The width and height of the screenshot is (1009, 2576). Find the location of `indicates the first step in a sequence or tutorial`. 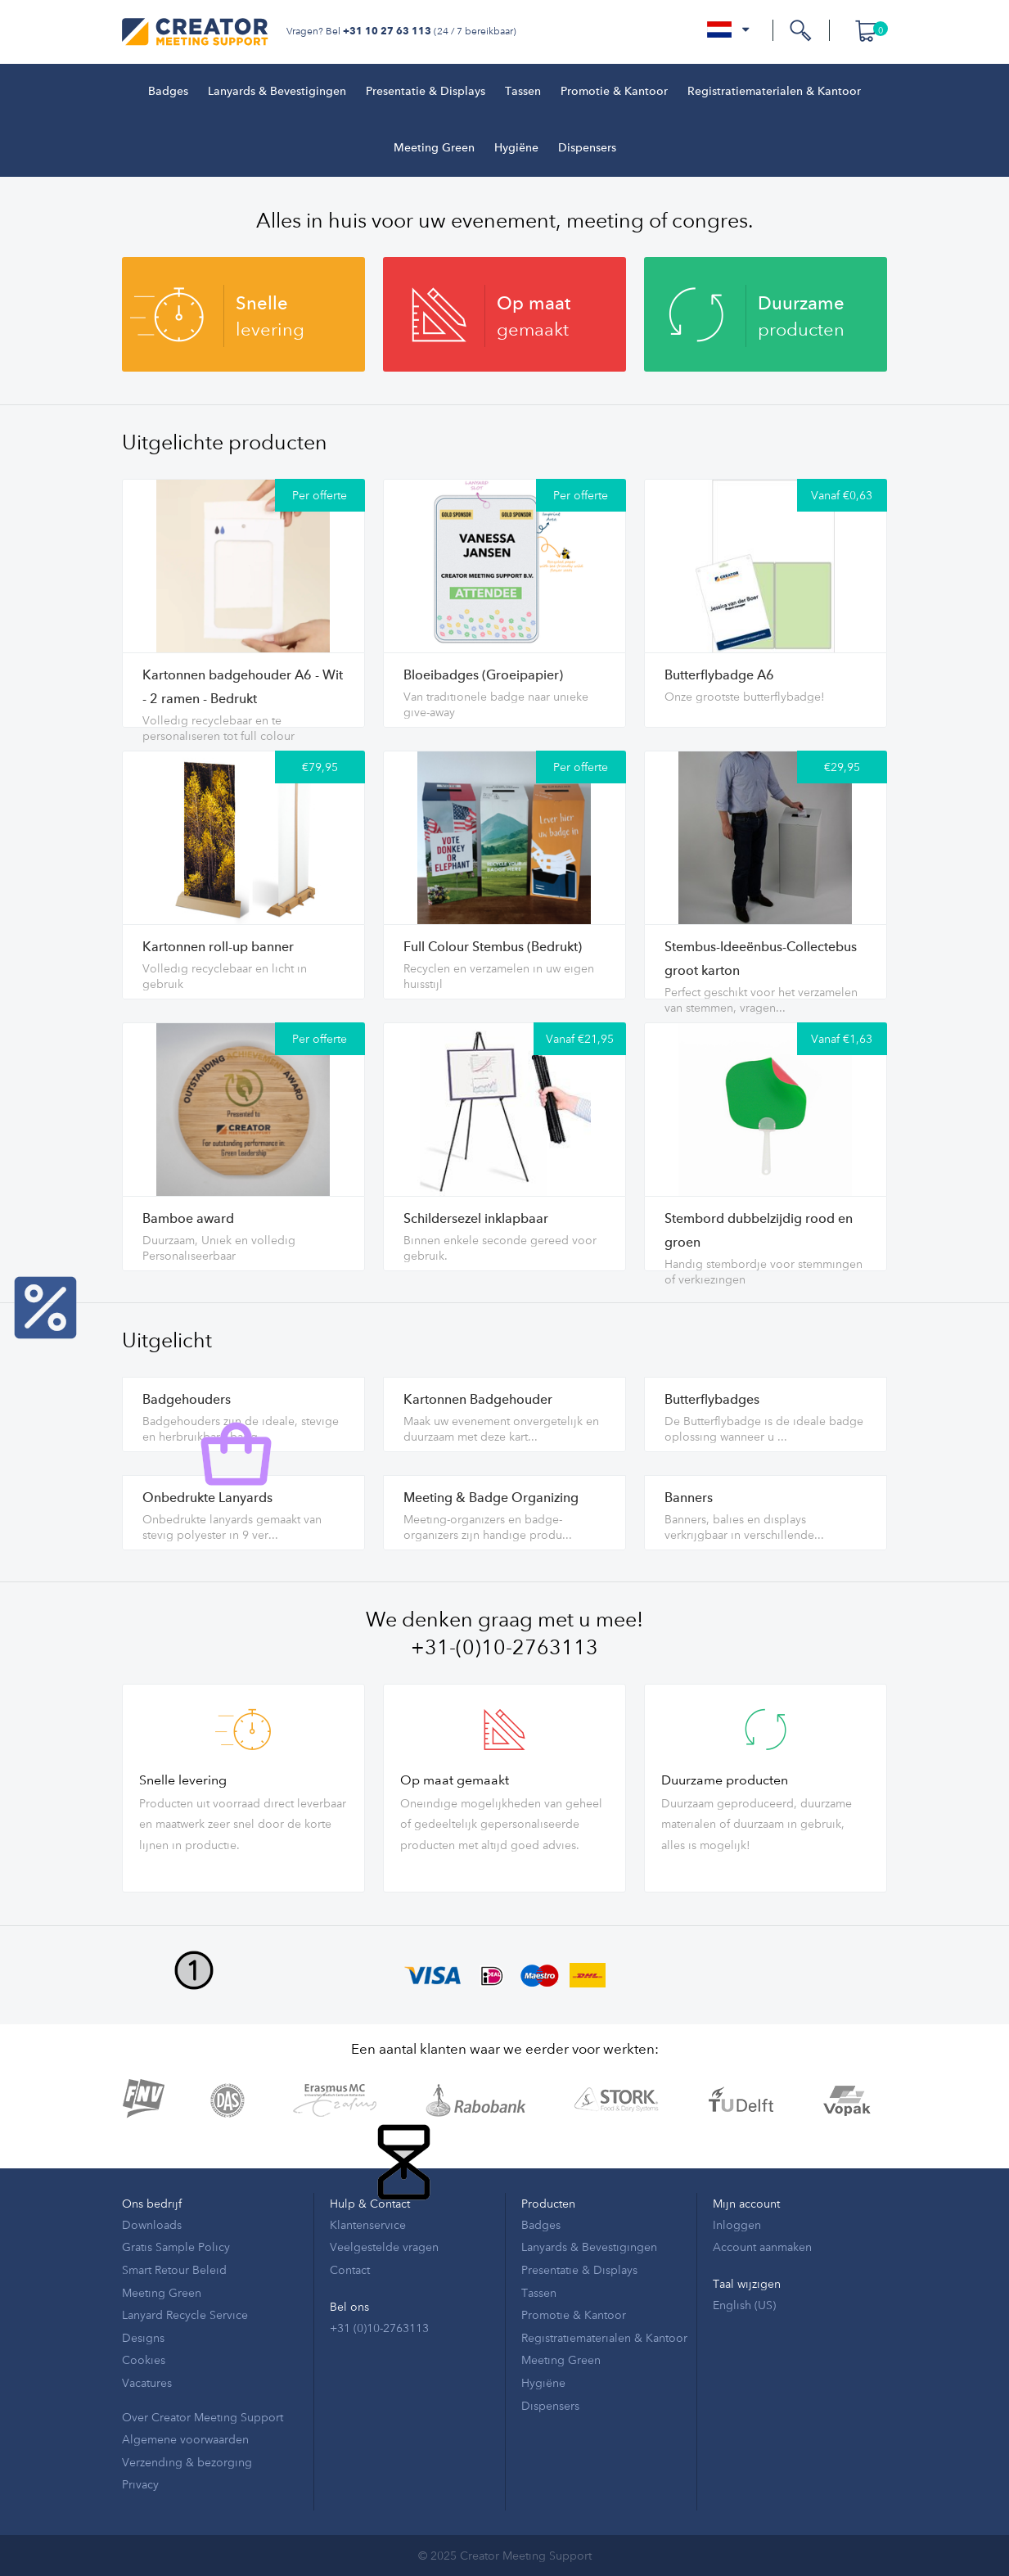

indicates the first step in a sequence or tutorial is located at coordinates (194, 1970).